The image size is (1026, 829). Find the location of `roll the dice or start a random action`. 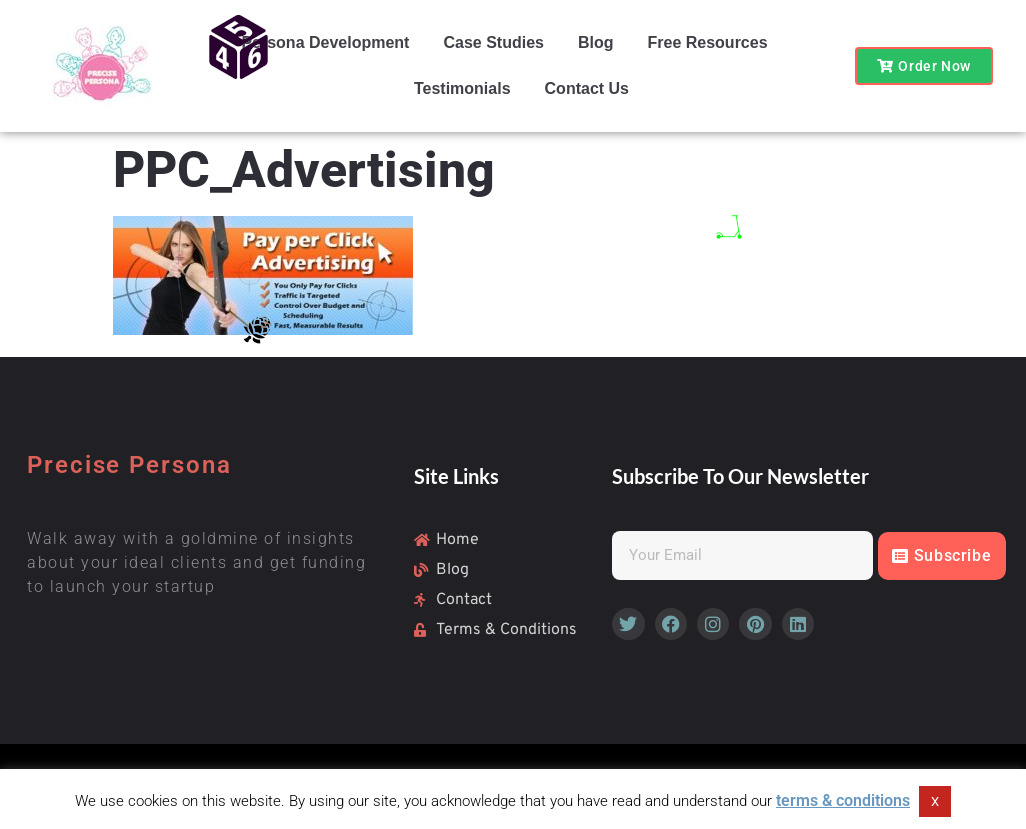

roll the dice or start a random action is located at coordinates (238, 47).